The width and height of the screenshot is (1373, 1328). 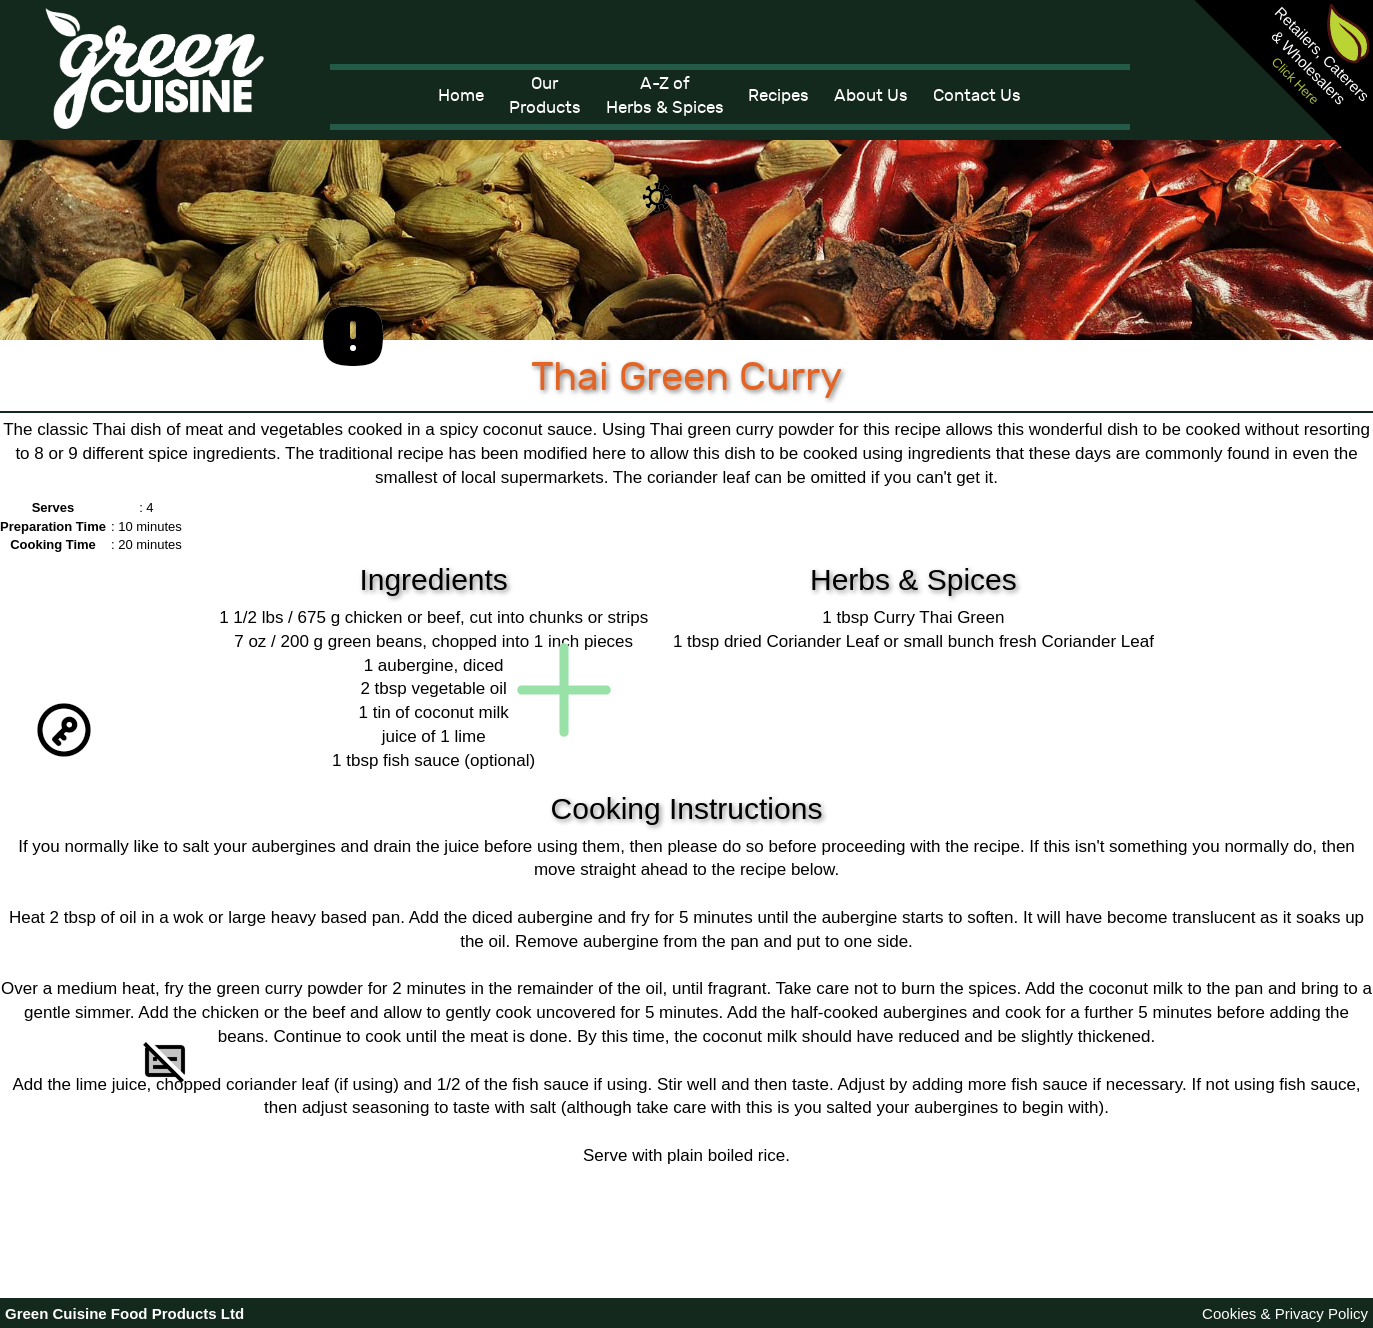 What do you see at coordinates (165, 1061) in the screenshot?
I see `turn off subtitles or closed captions` at bounding box center [165, 1061].